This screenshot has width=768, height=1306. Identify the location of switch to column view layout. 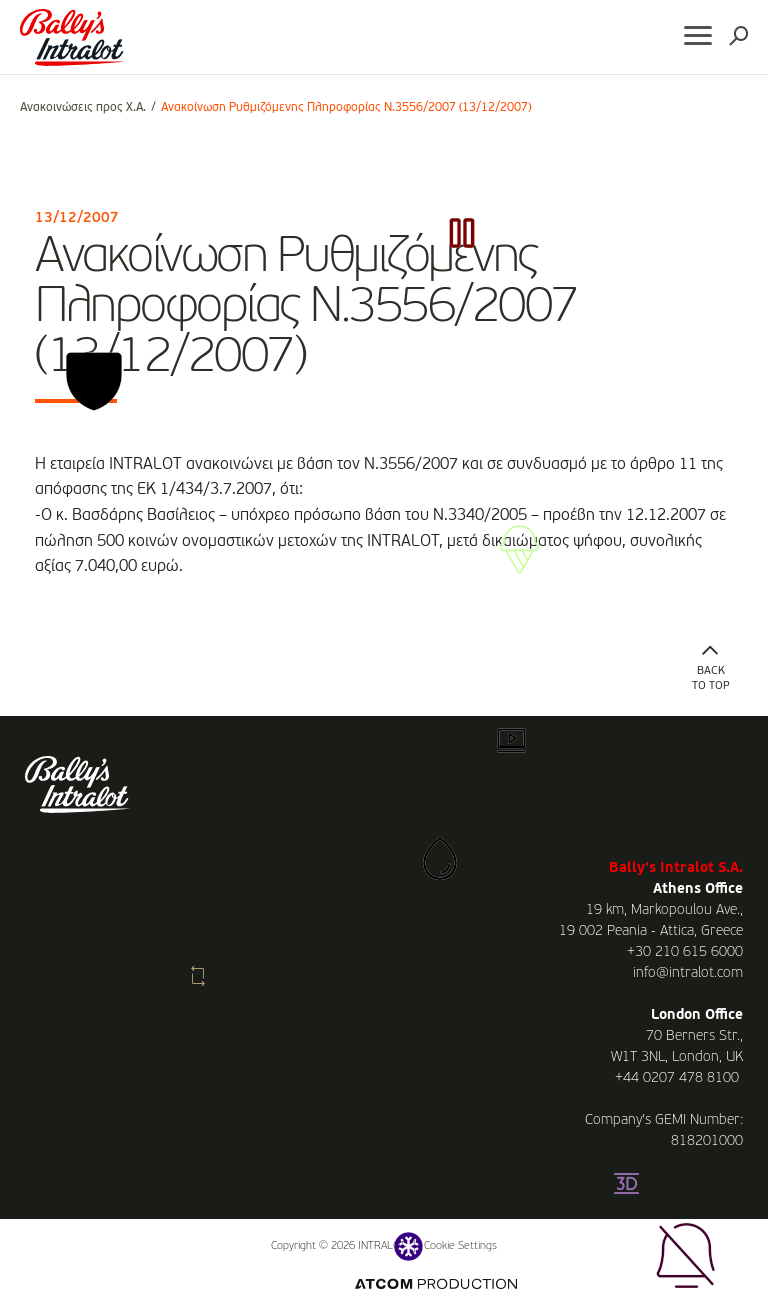
(462, 233).